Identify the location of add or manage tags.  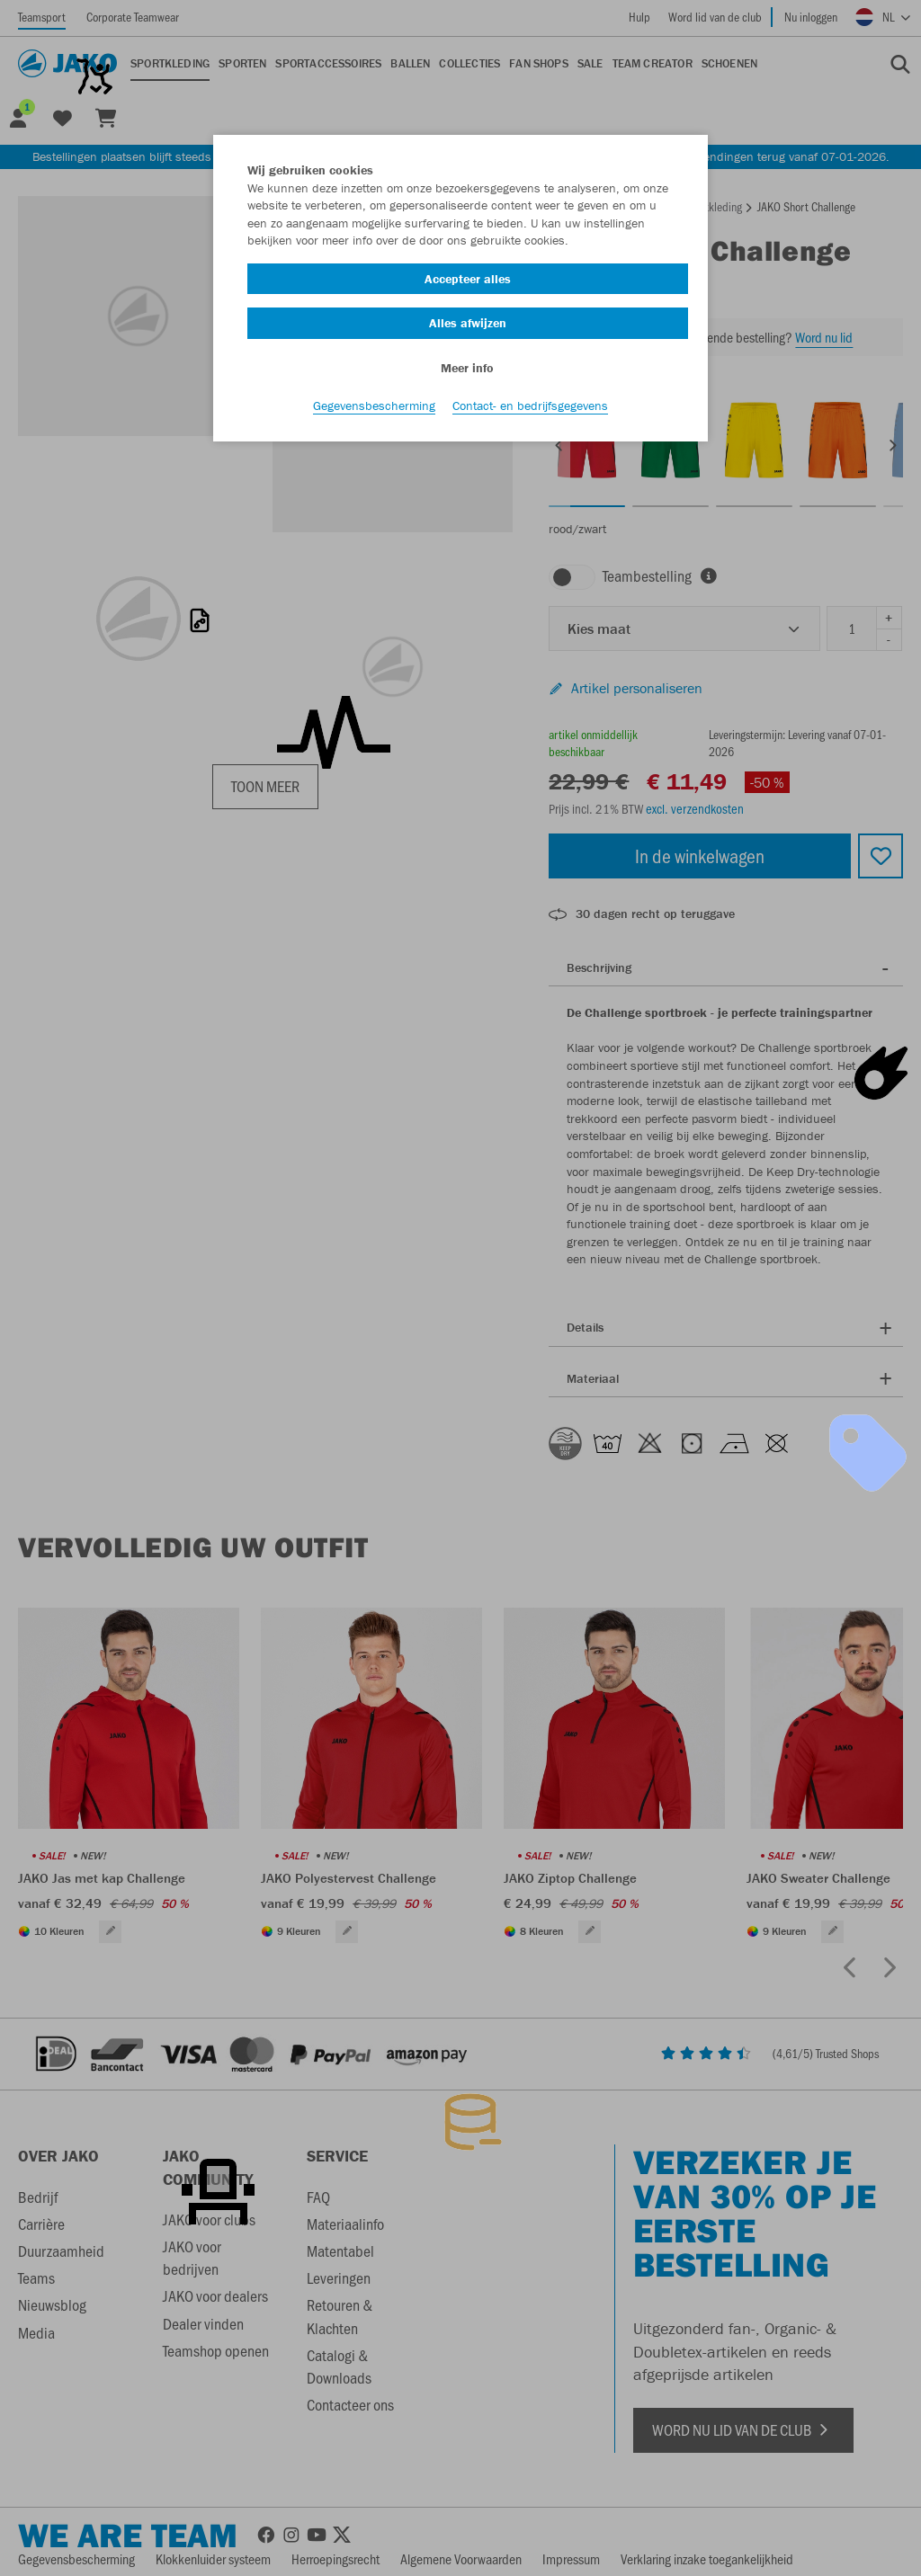
(868, 1453).